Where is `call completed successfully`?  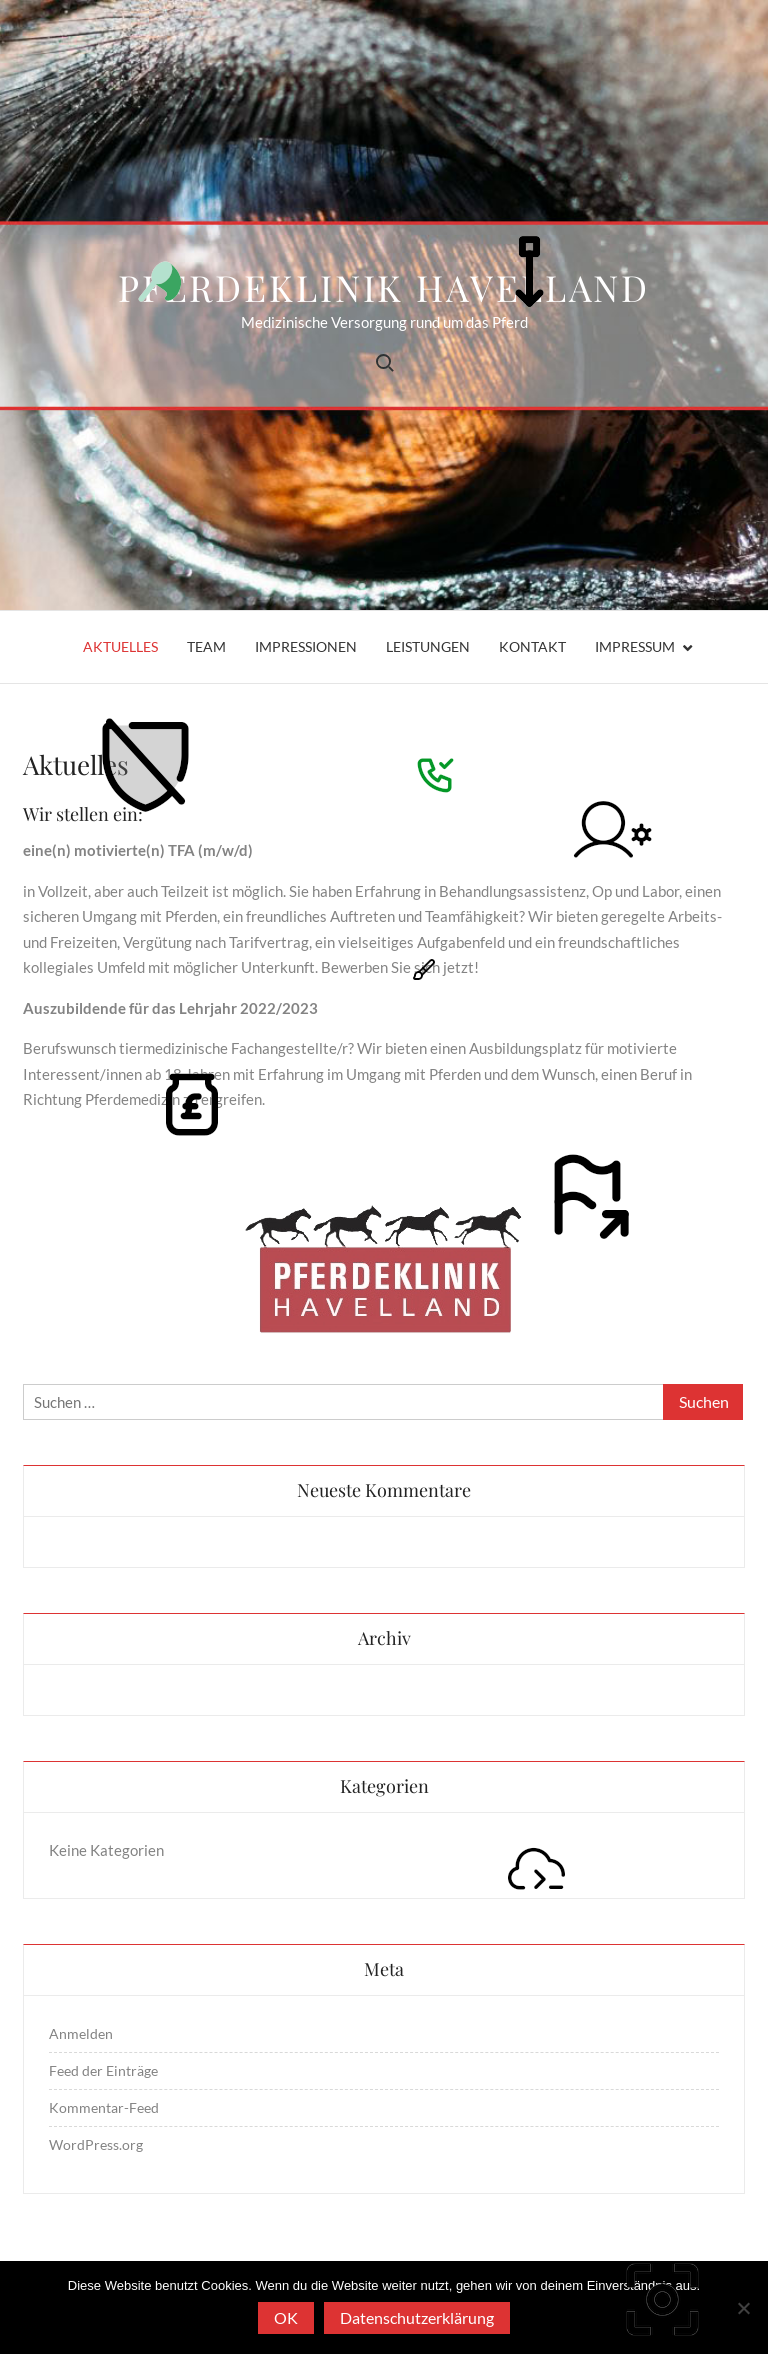
call completed successfully is located at coordinates (435, 774).